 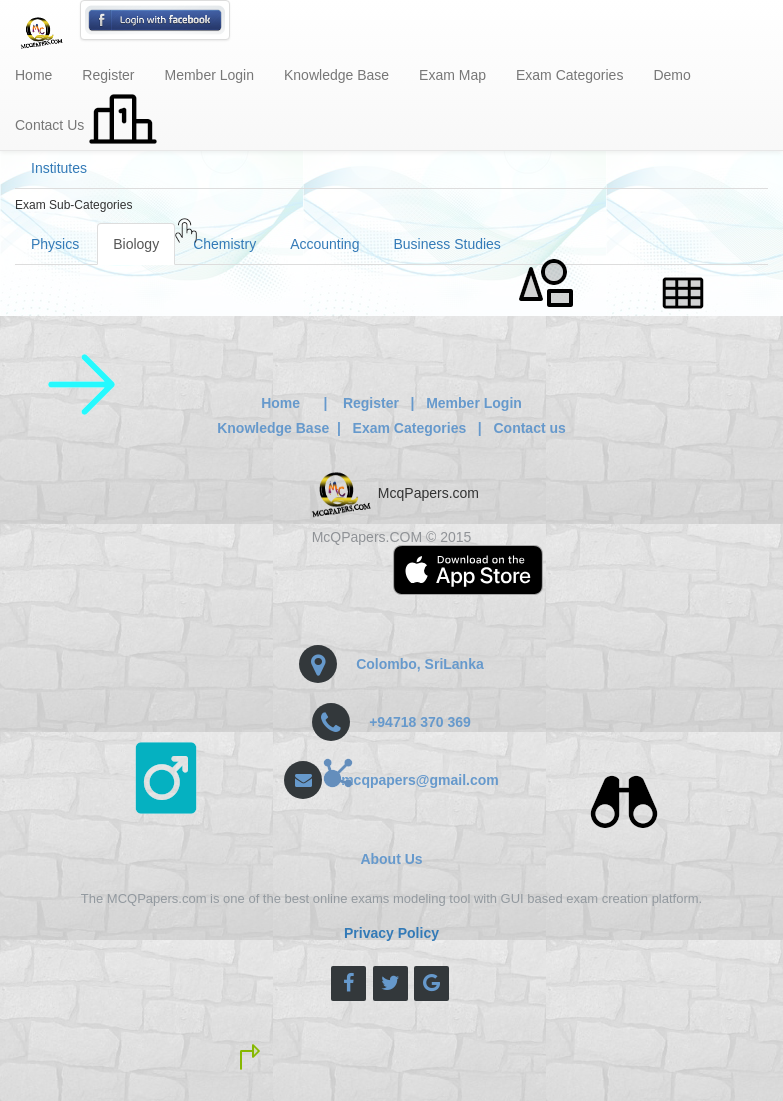 What do you see at coordinates (547, 285) in the screenshot?
I see `access shape tools or drawing elements` at bounding box center [547, 285].